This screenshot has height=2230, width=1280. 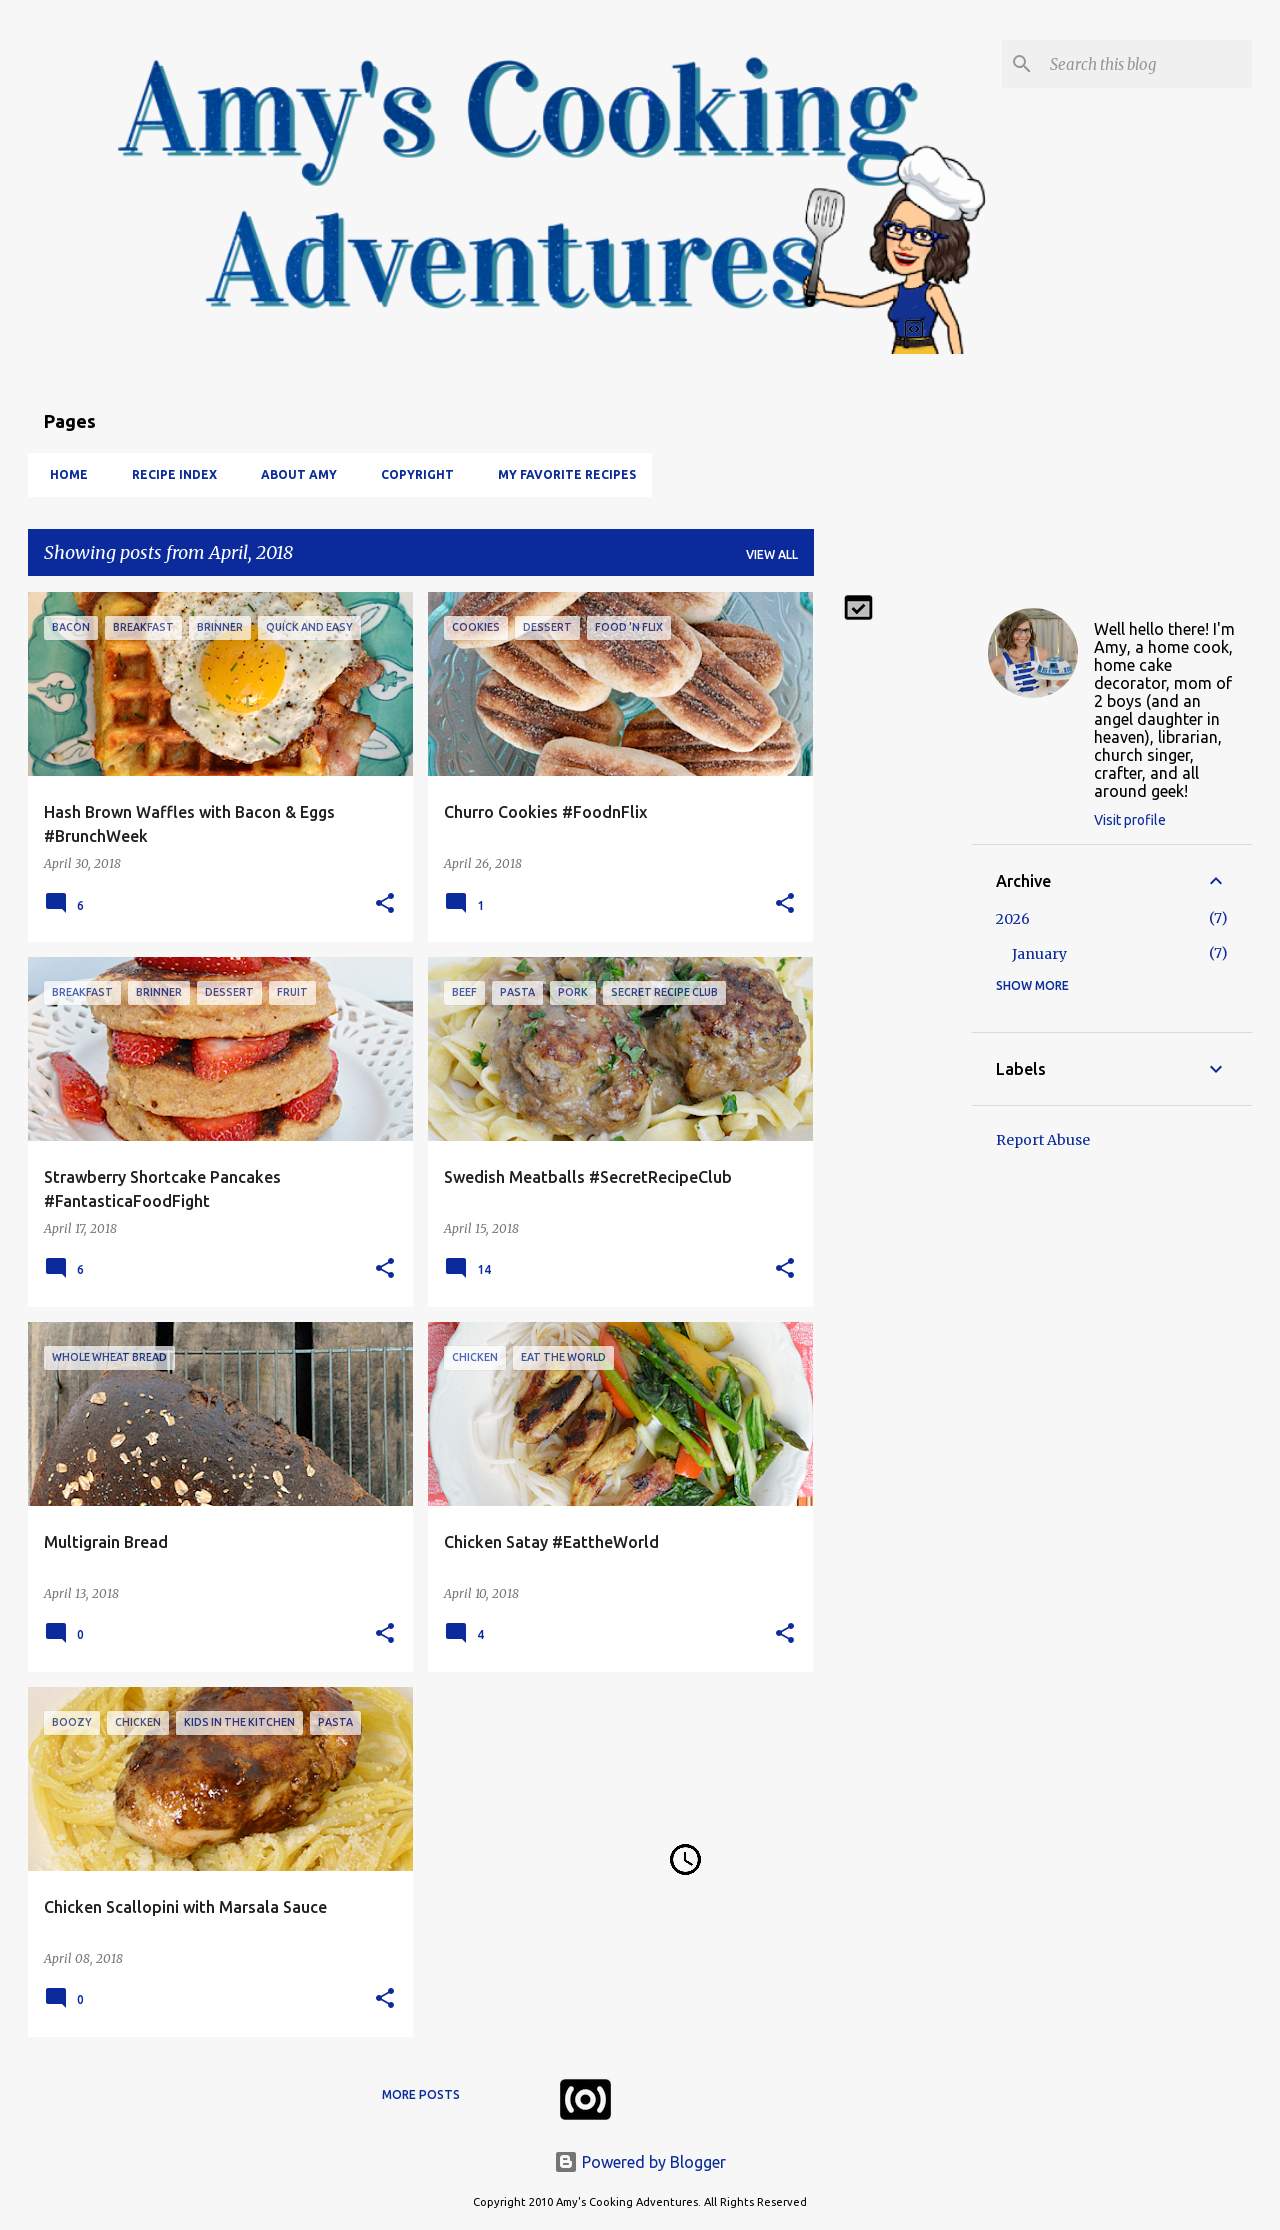 I want to click on view time or clock settings, so click(x=685, y=1859).